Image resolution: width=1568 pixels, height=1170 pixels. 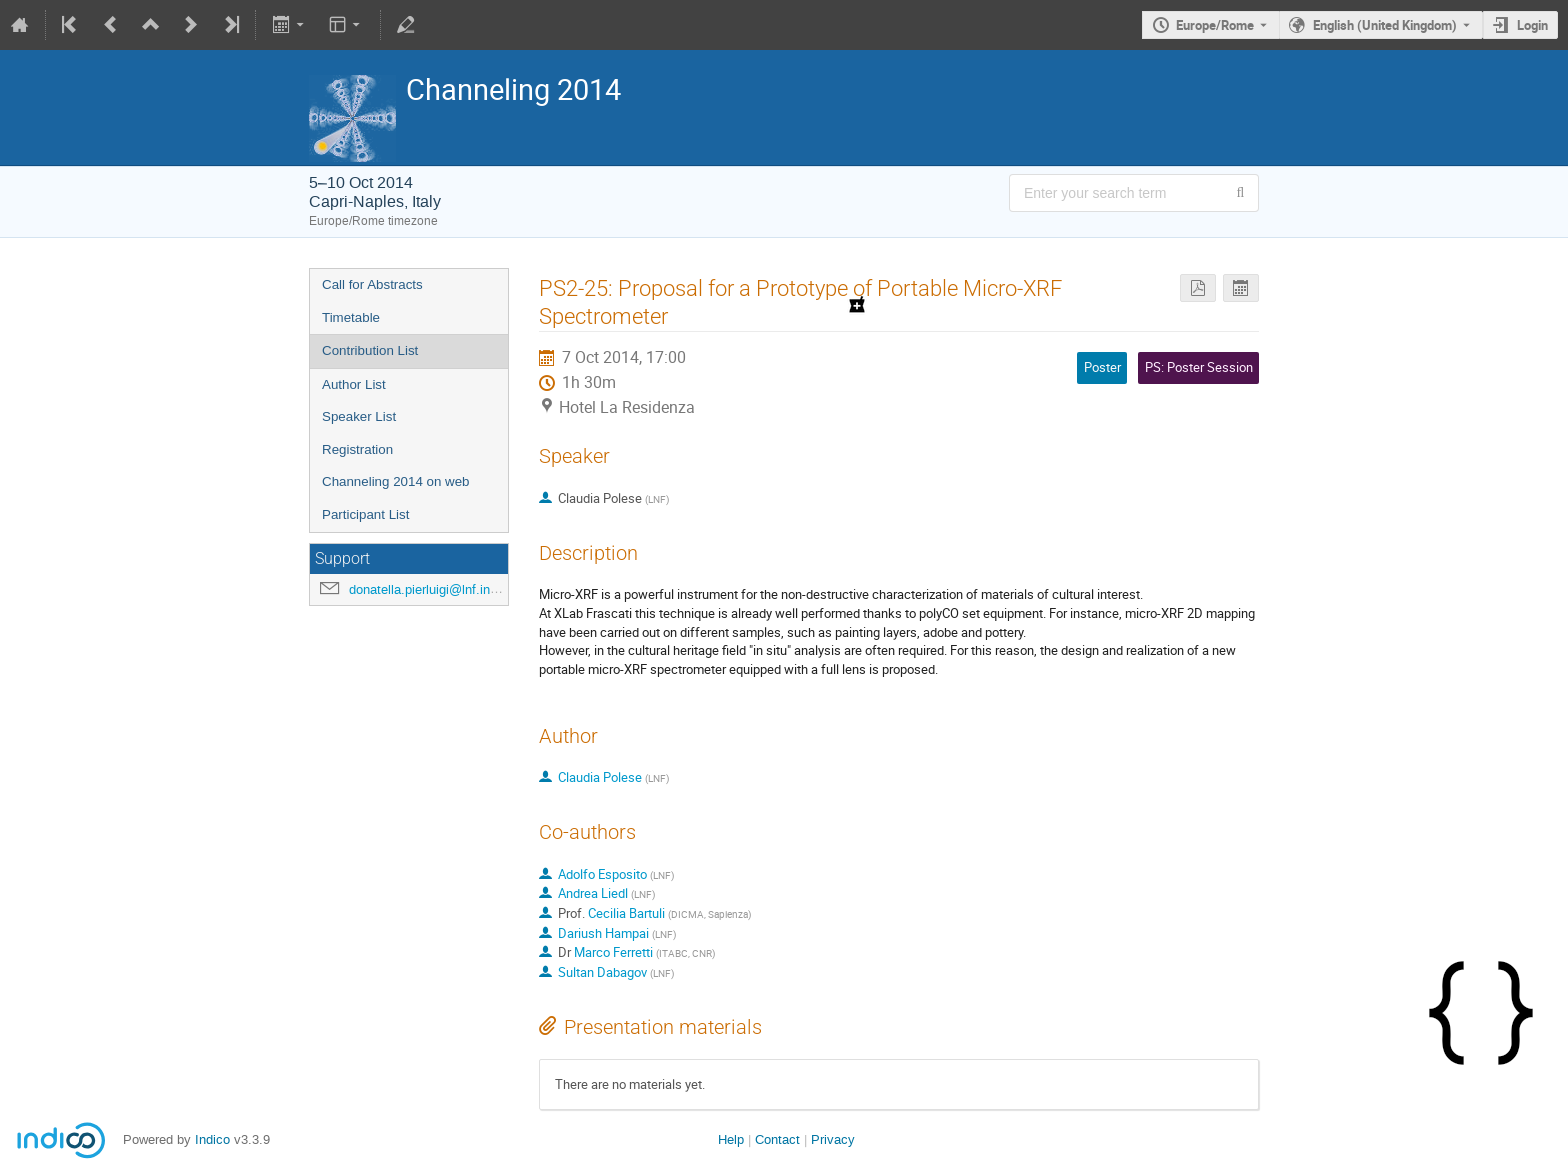 What do you see at coordinates (857, 305) in the screenshot?
I see `find nearby pharmacies` at bounding box center [857, 305].